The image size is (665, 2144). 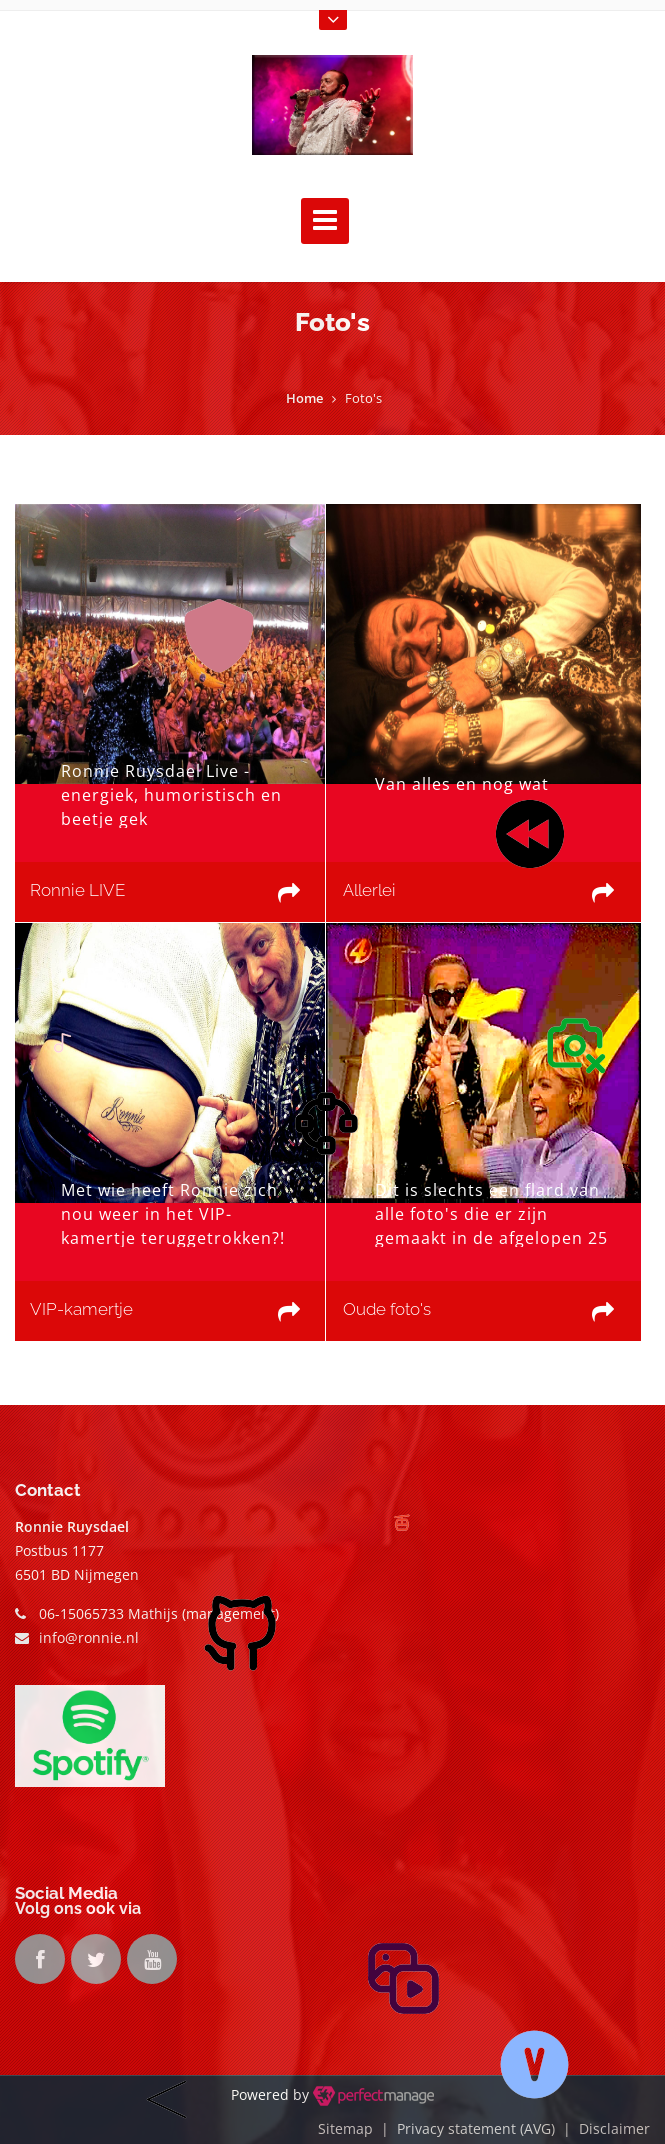 What do you see at coordinates (530, 834) in the screenshot?
I see `rewind or skip to previous track` at bounding box center [530, 834].